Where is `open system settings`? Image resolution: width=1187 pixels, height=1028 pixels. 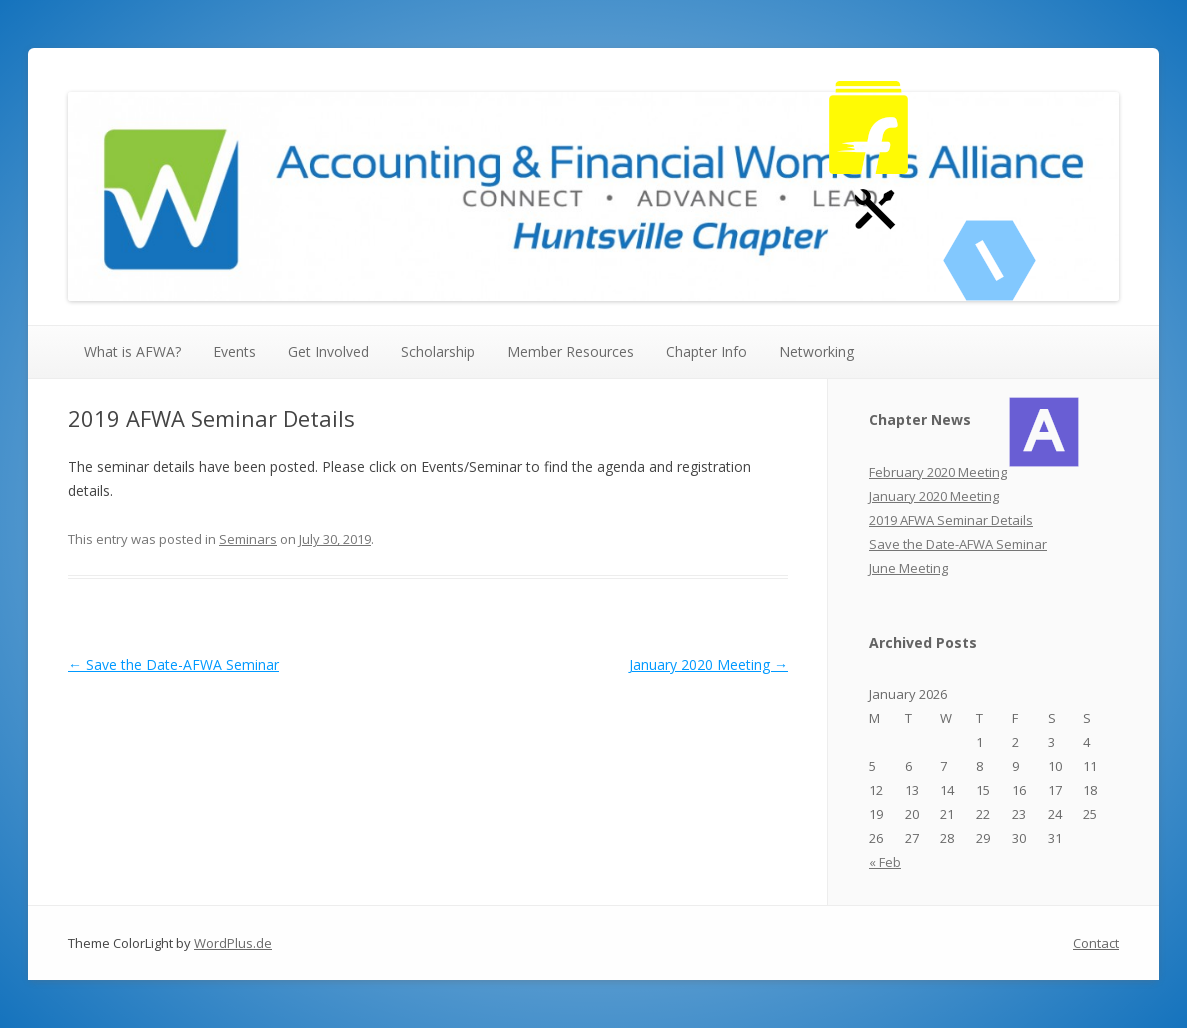
open system settings is located at coordinates (989, 260).